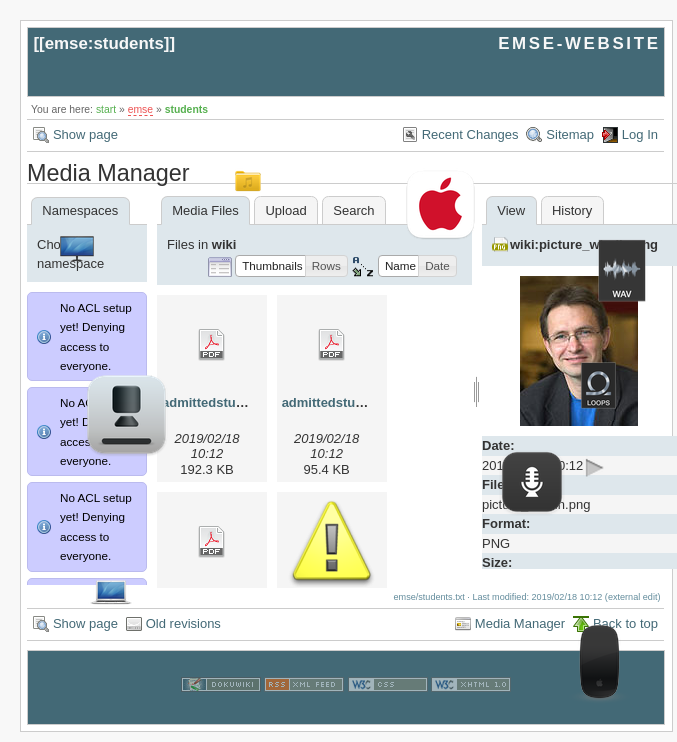 This screenshot has width=677, height=742. I want to click on view your desk area using the device camera, so click(126, 414).